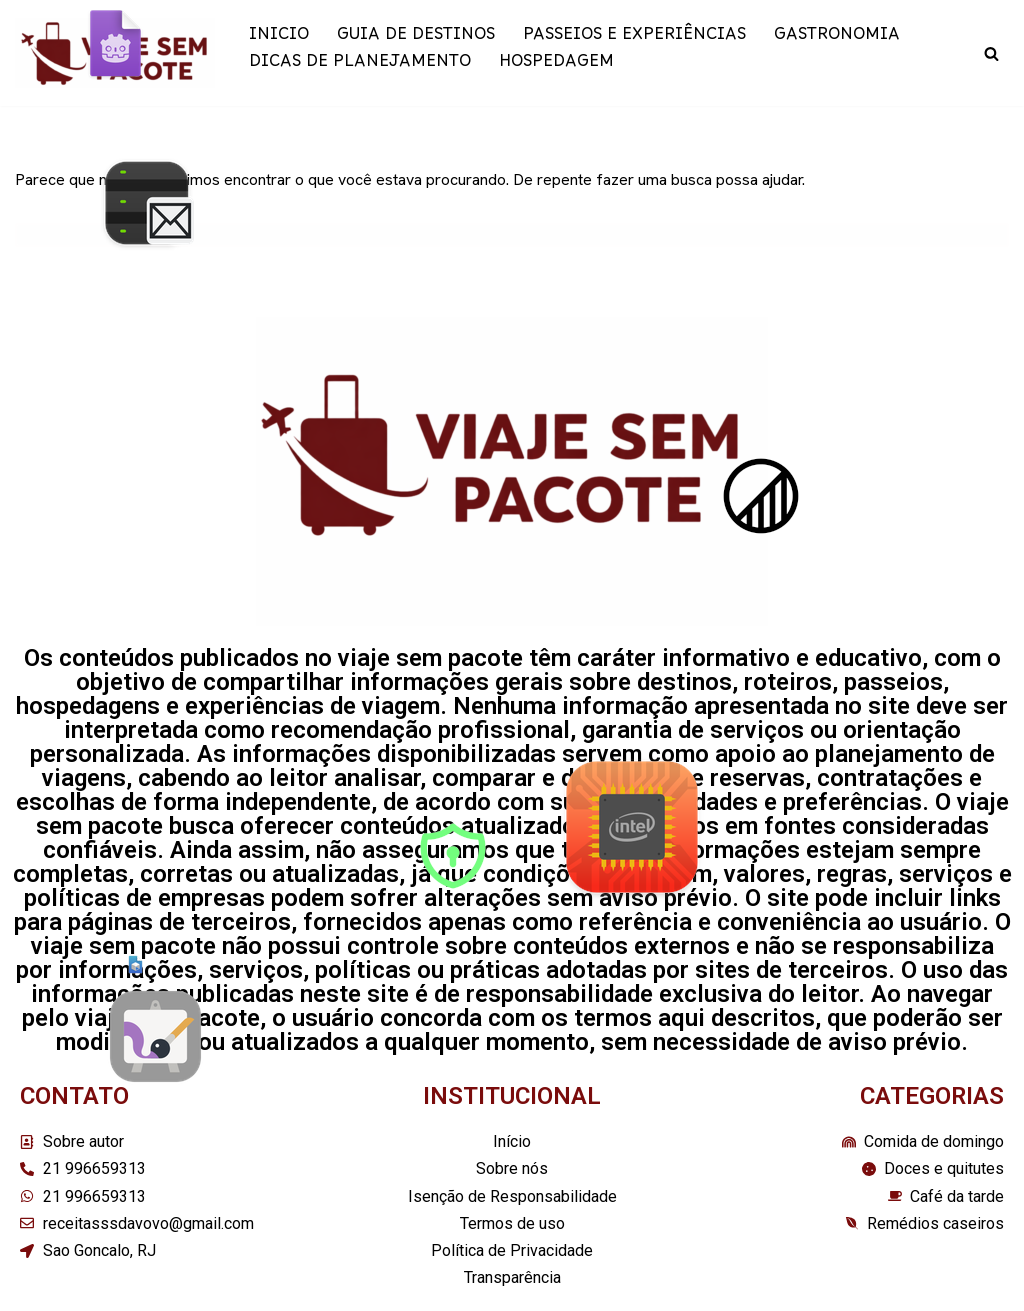 The image size is (1024, 1311). I want to click on create or design a new software project, so click(155, 1036).